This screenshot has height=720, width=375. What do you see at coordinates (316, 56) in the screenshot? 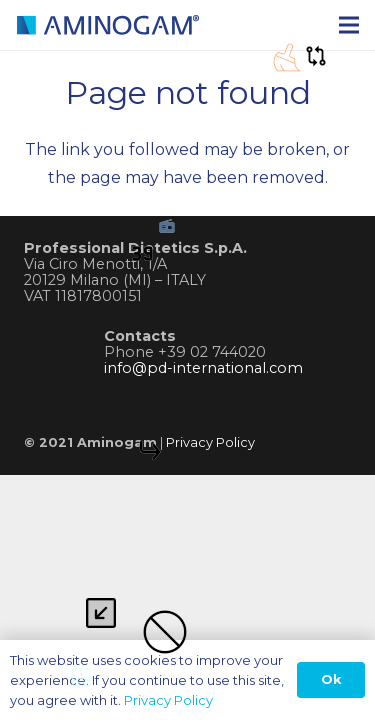
I see `compare branches or commits in a repository` at bounding box center [316, 56].